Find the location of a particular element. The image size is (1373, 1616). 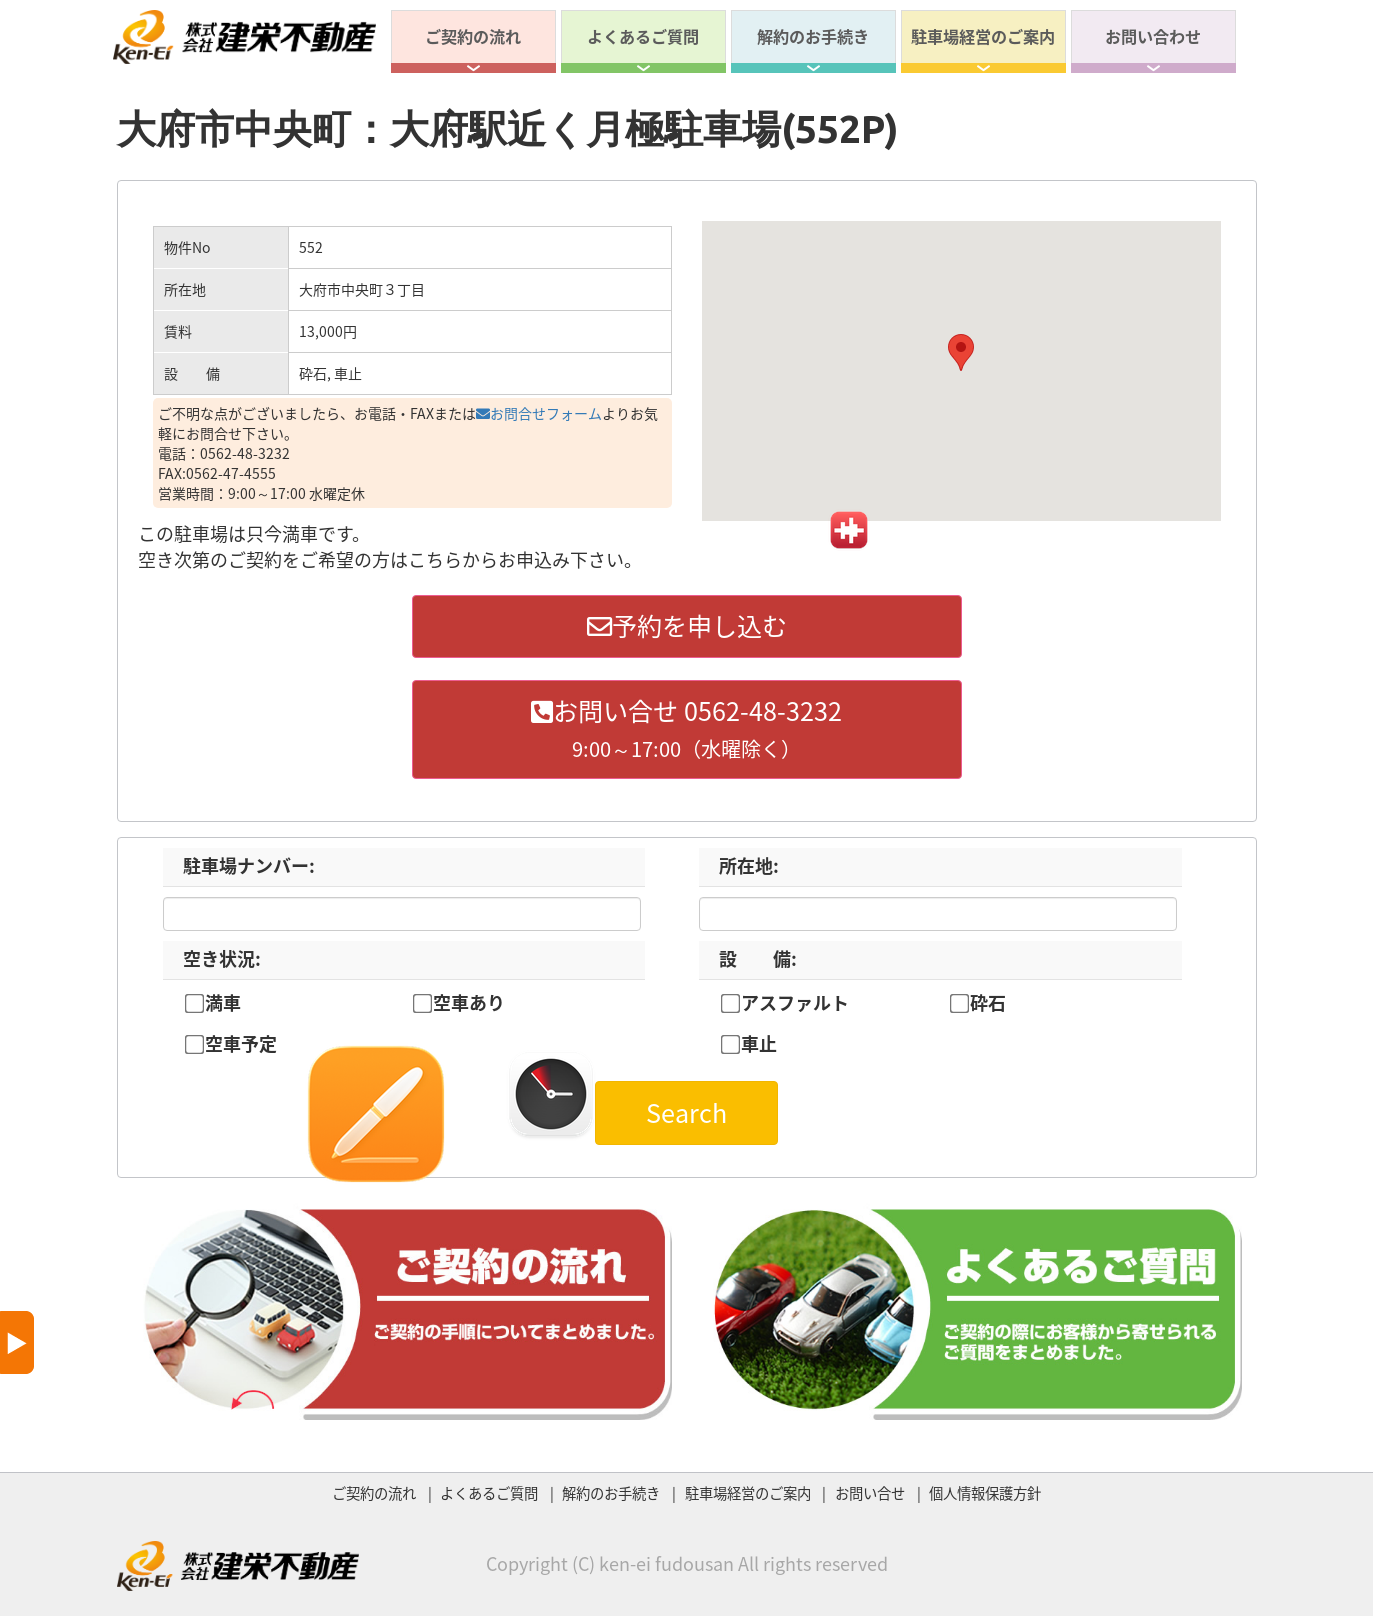

open tenacity audio editor is located at coordinates (849, 530).